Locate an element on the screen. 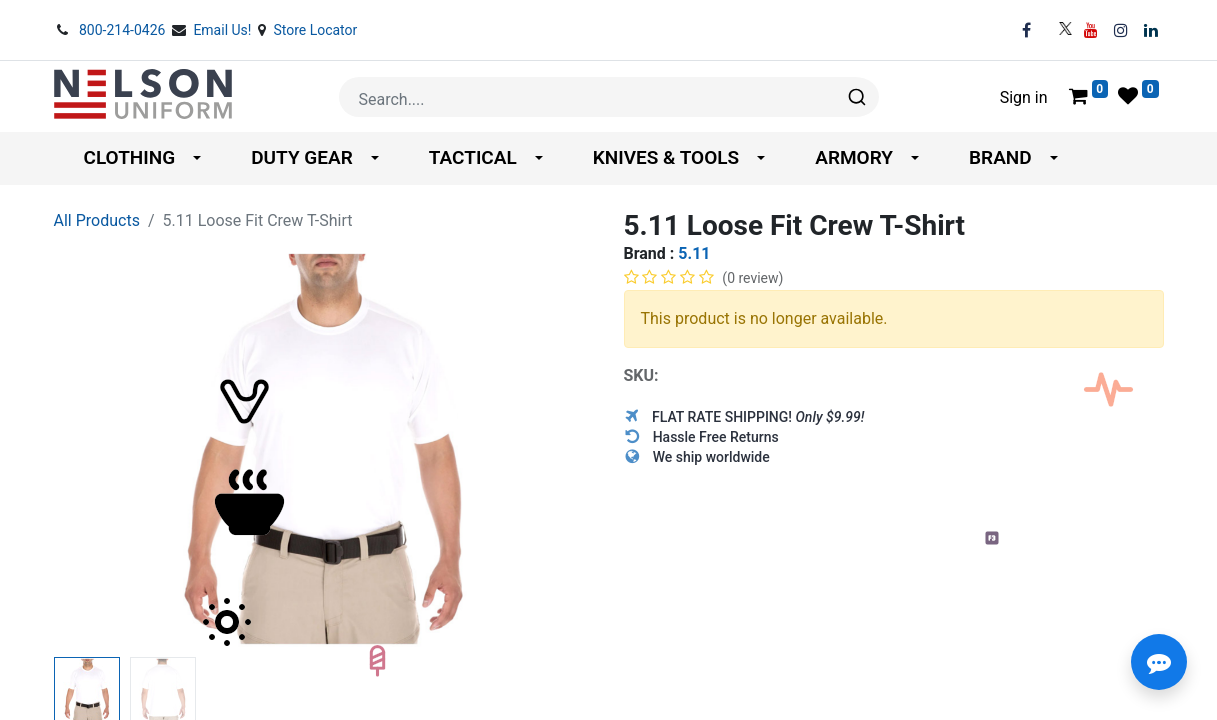 The height and width of the screenshot is (720, 1217). keyboard shortcut indicator for F3 function key is located at coordinates (992, 538).